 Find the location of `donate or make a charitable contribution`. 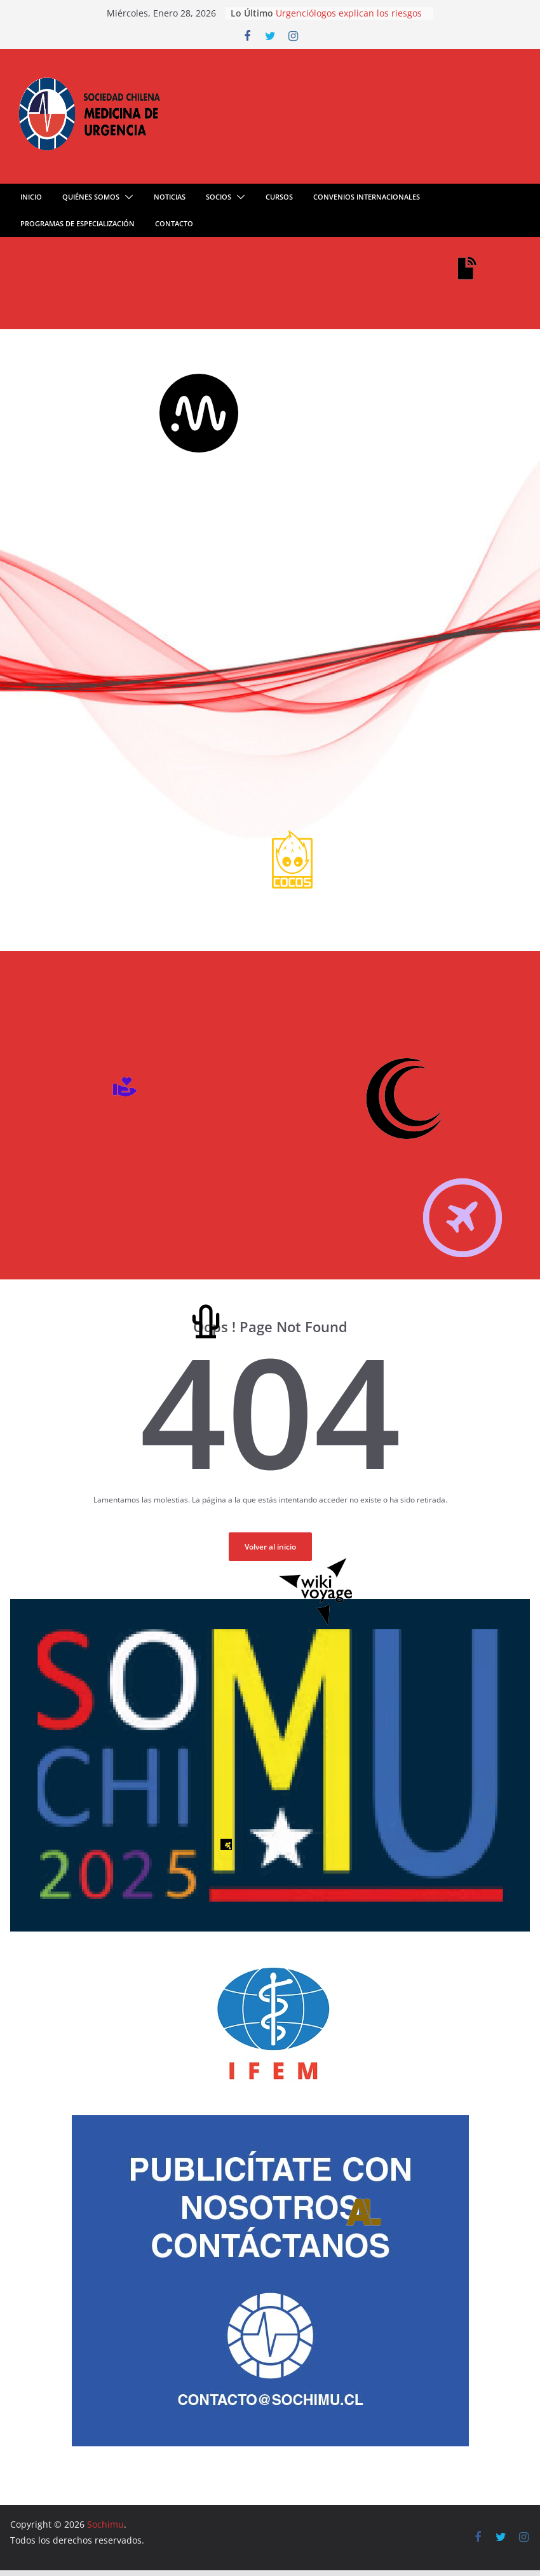

donate or make a charitable contribution is located at coordinates (125, 1087).